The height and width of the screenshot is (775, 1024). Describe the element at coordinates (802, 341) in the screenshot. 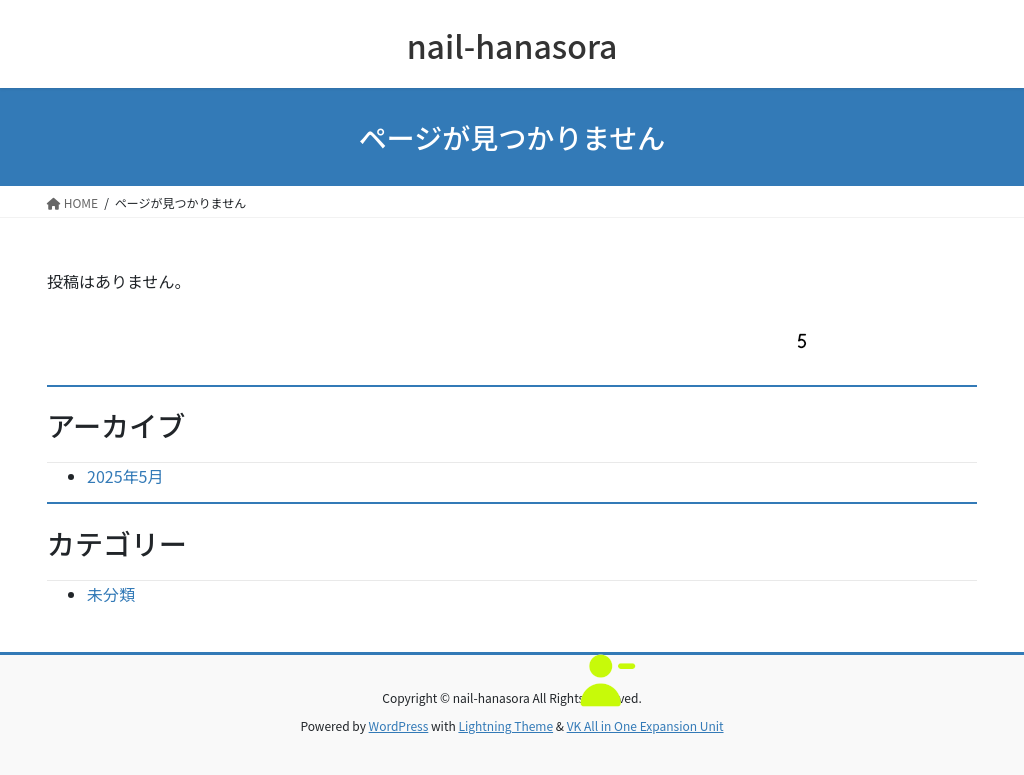

I see `indicates the number five in a list or sequence` at that location.